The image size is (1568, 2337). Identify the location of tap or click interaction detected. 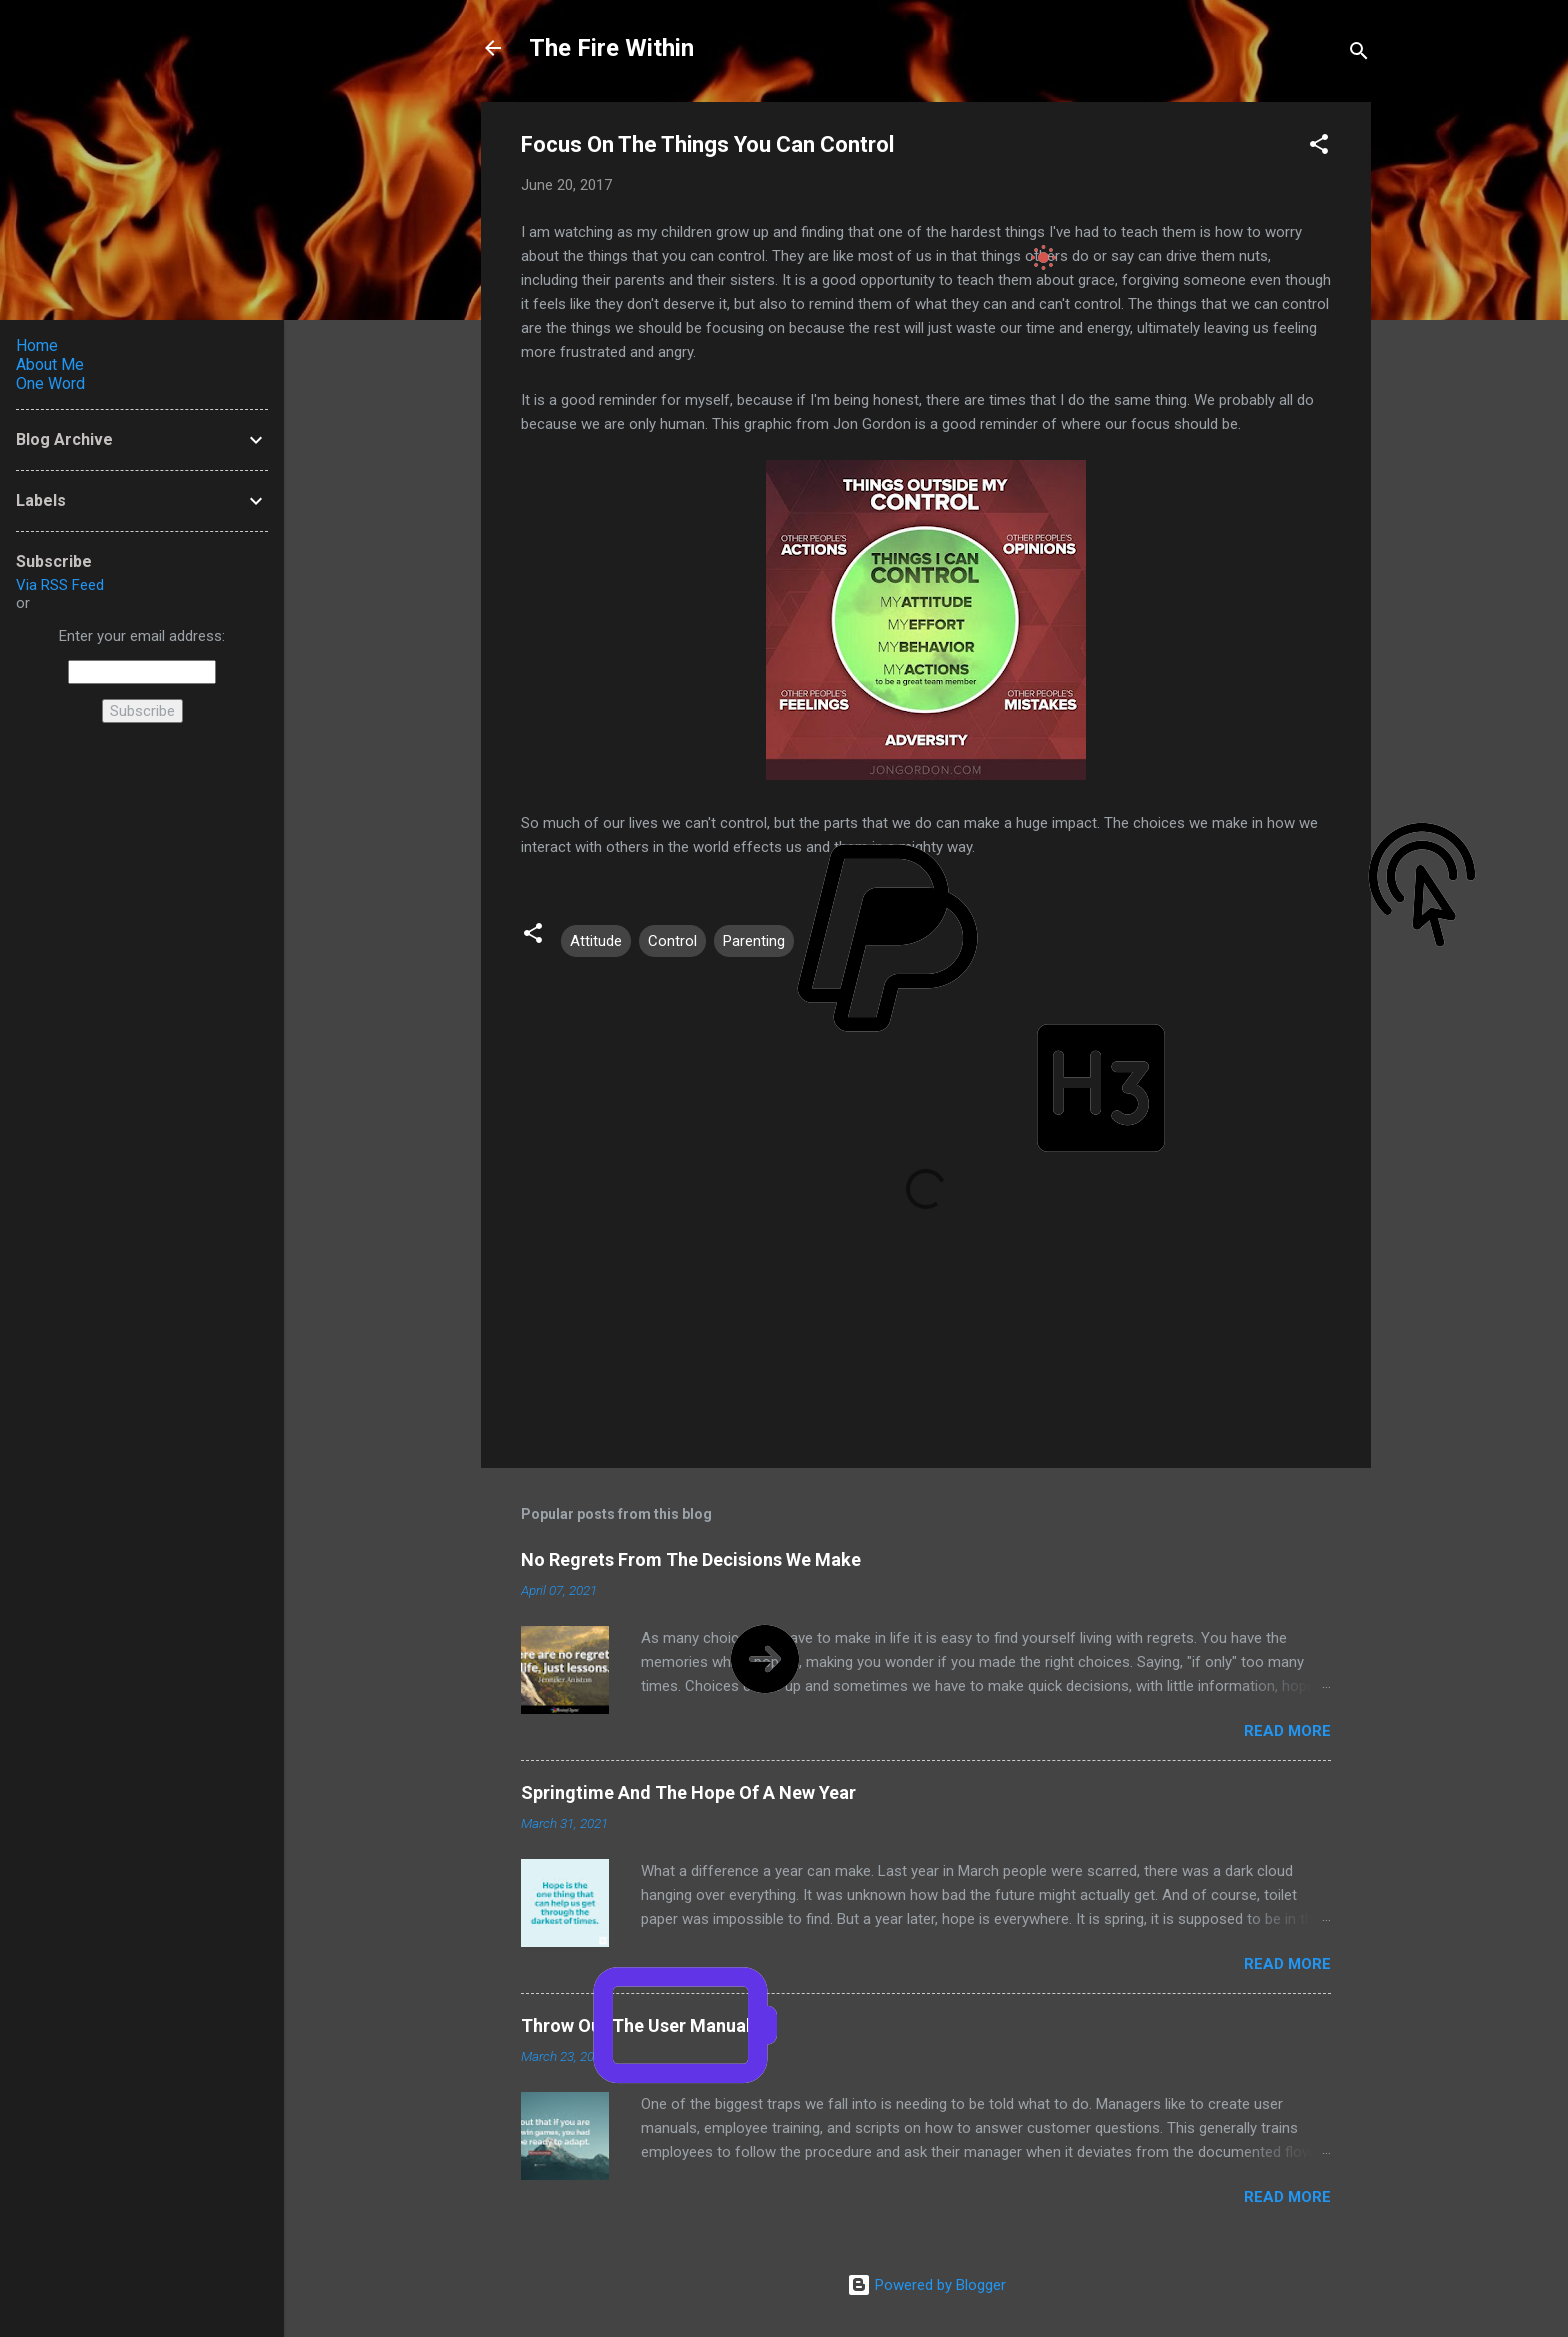
(1422, 885).